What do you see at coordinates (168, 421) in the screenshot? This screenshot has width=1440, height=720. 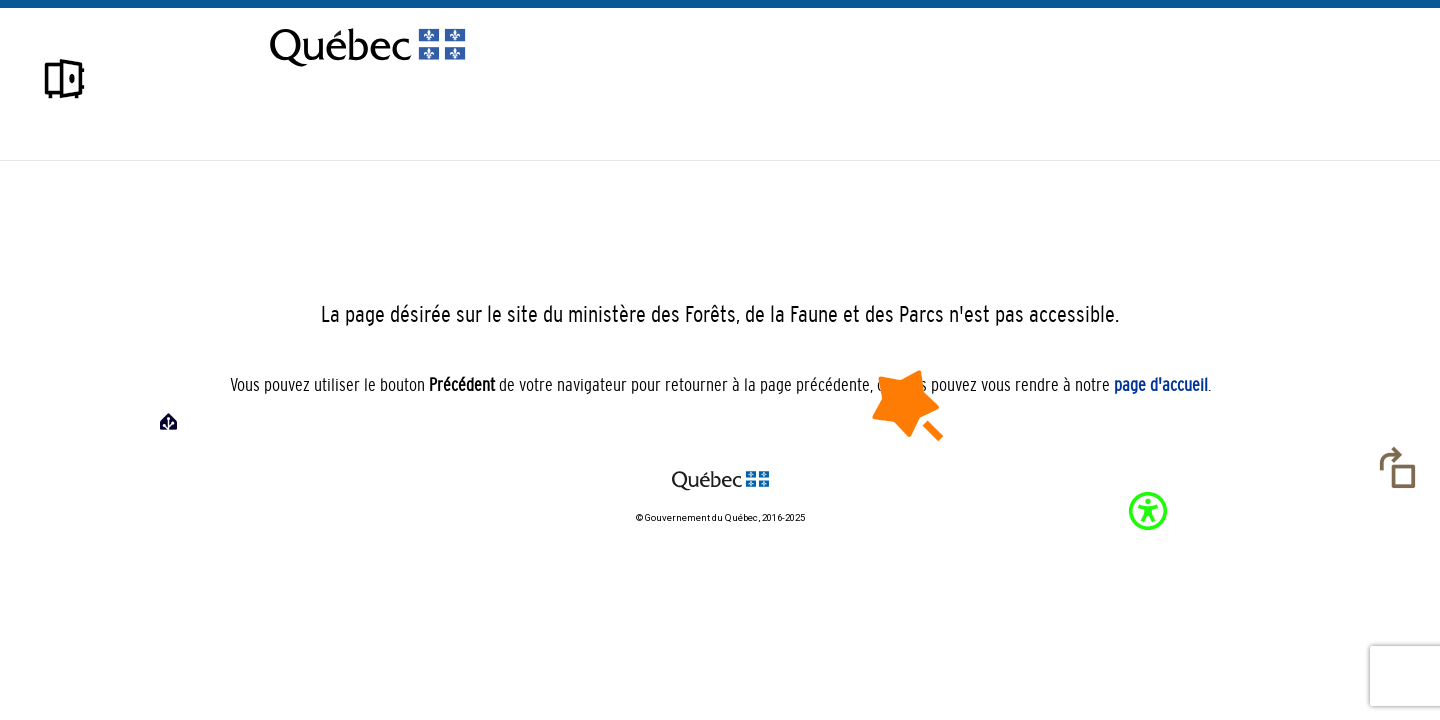 I see `open Home Assistant app` at bounding box center [168, 421].